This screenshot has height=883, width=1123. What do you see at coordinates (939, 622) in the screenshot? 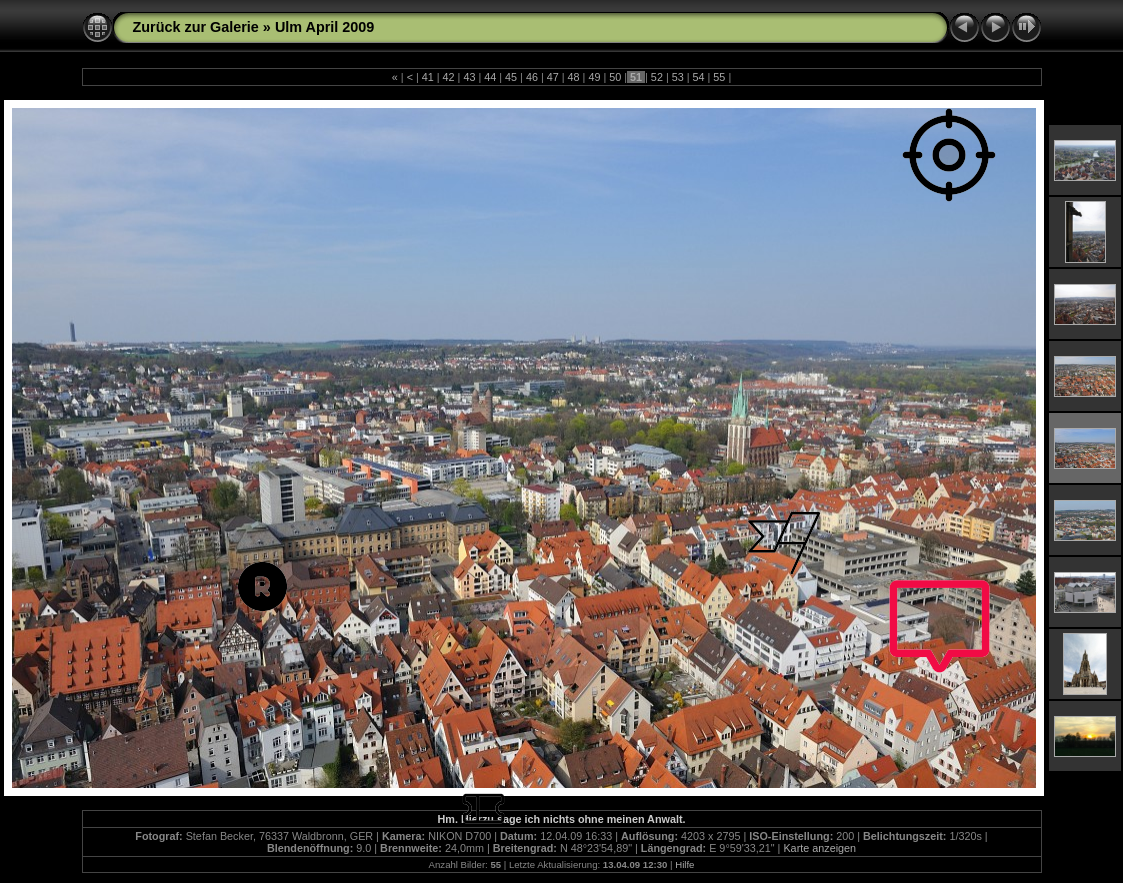
I see `open chat or messaging` at bounding box center [939, 622].